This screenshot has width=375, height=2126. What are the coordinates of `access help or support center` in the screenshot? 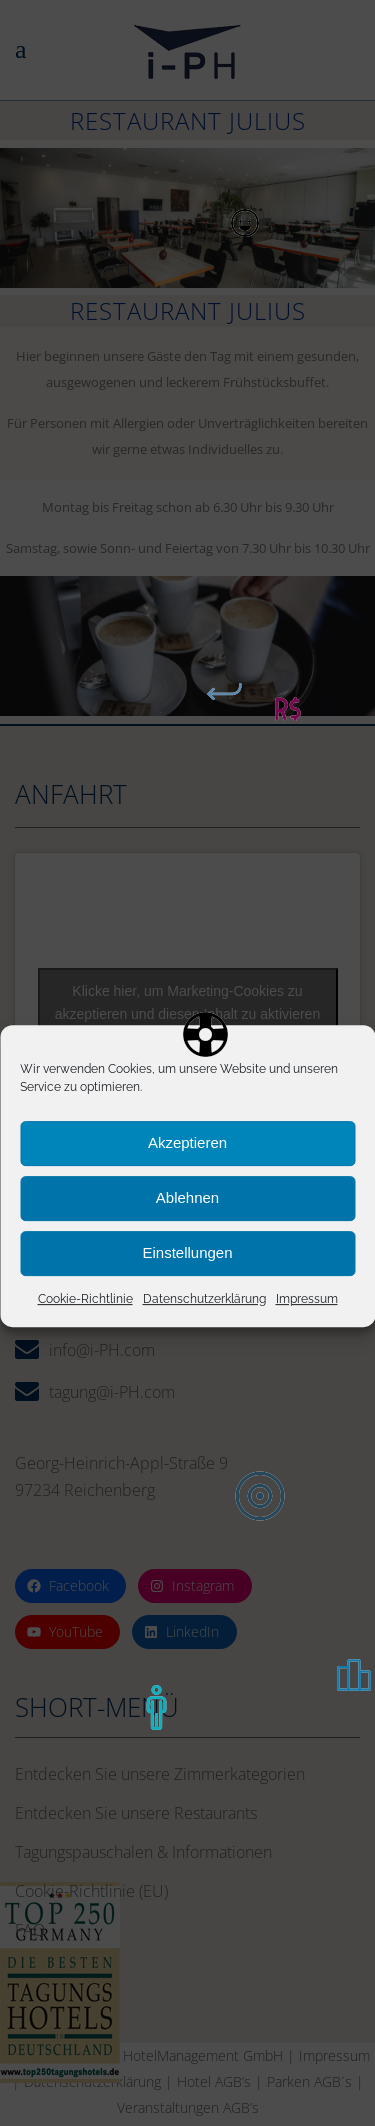 It's located at (205, 1034).